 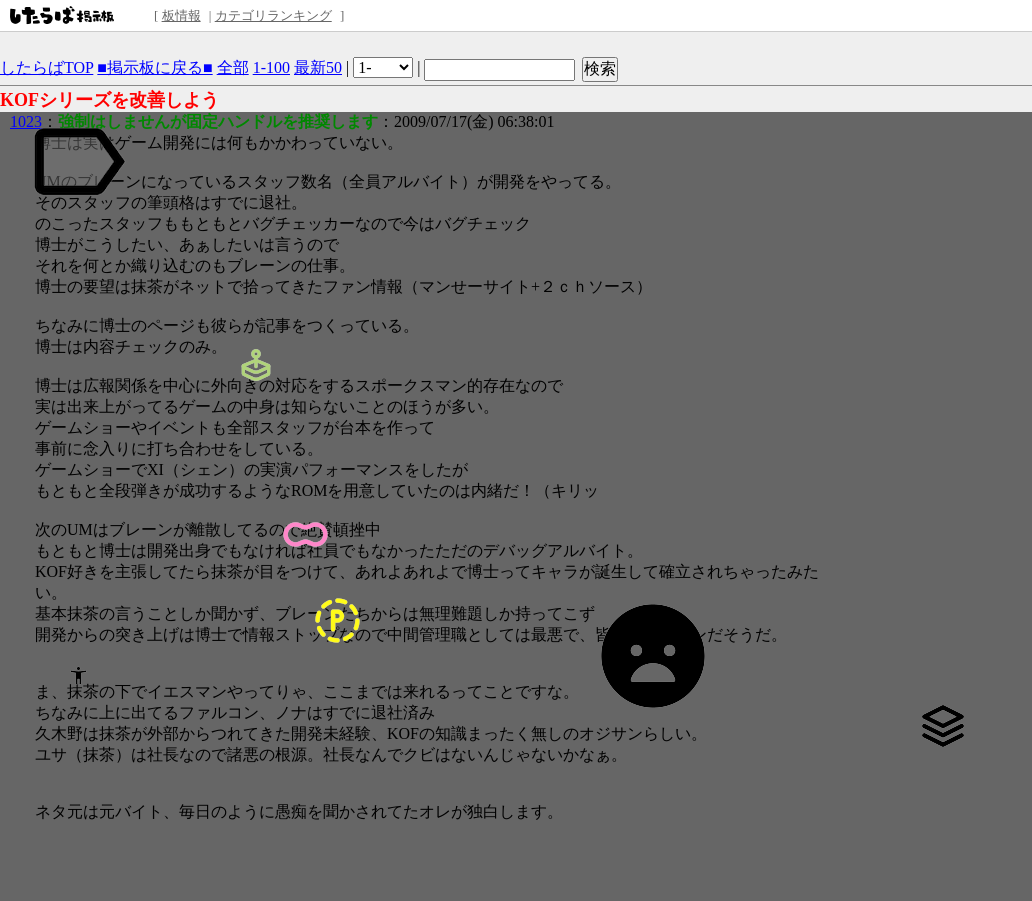 What do you see at coordinates (653, 656) in the screenshot?
I see `leave negative feedback or reaction` at bounding box center [653, 656].